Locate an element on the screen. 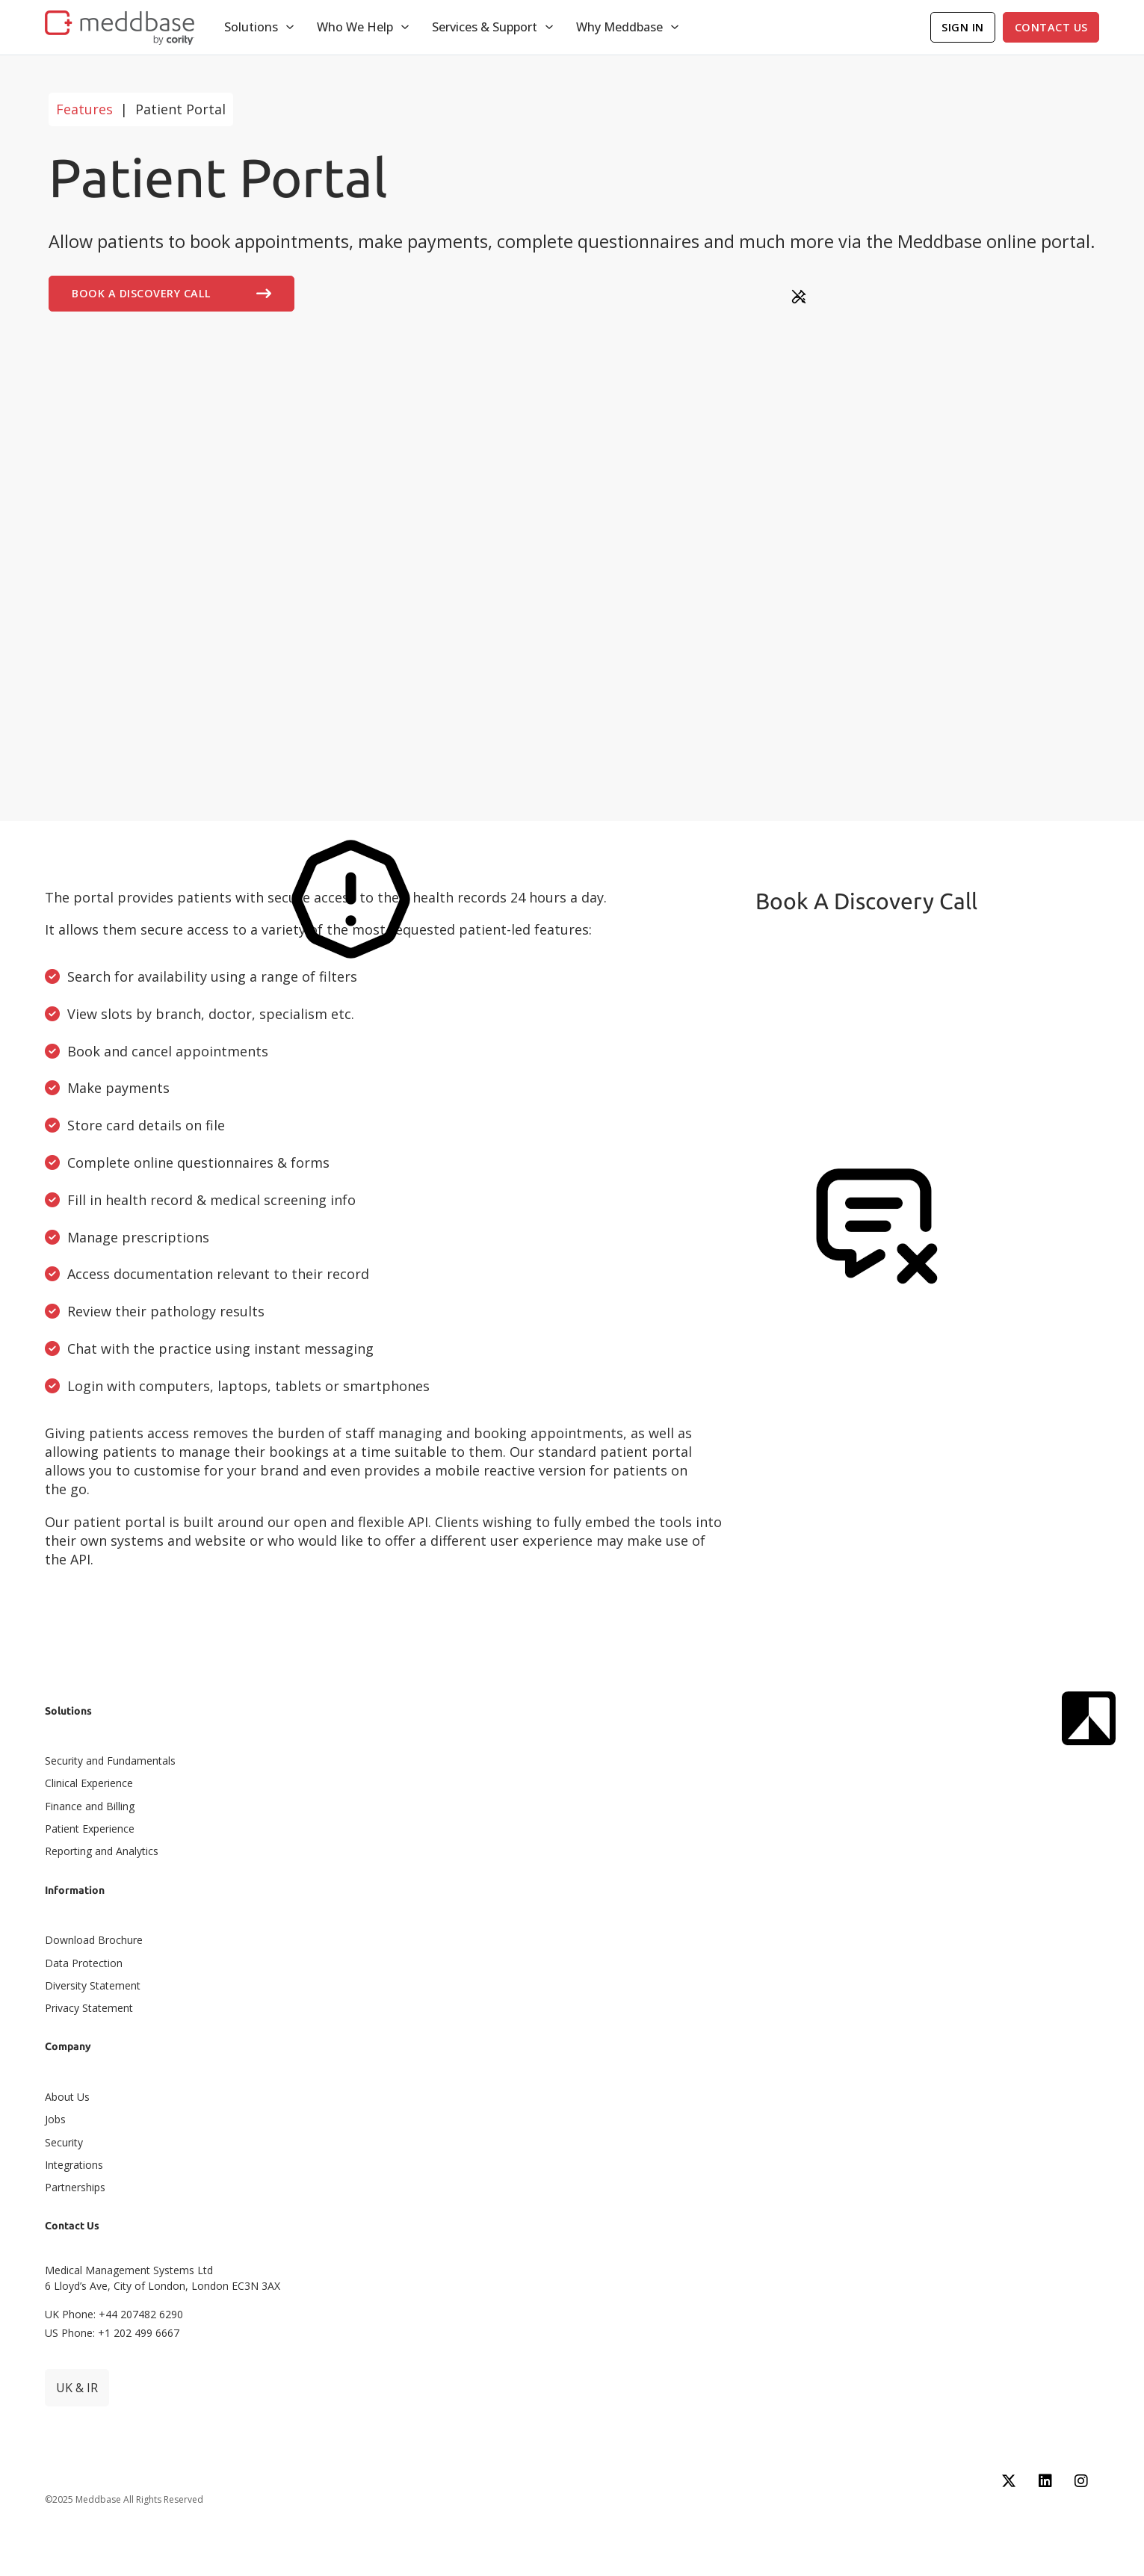 The image size is (1144, 2576). disable or stop testing functionality is located at coordinates (799, 297).